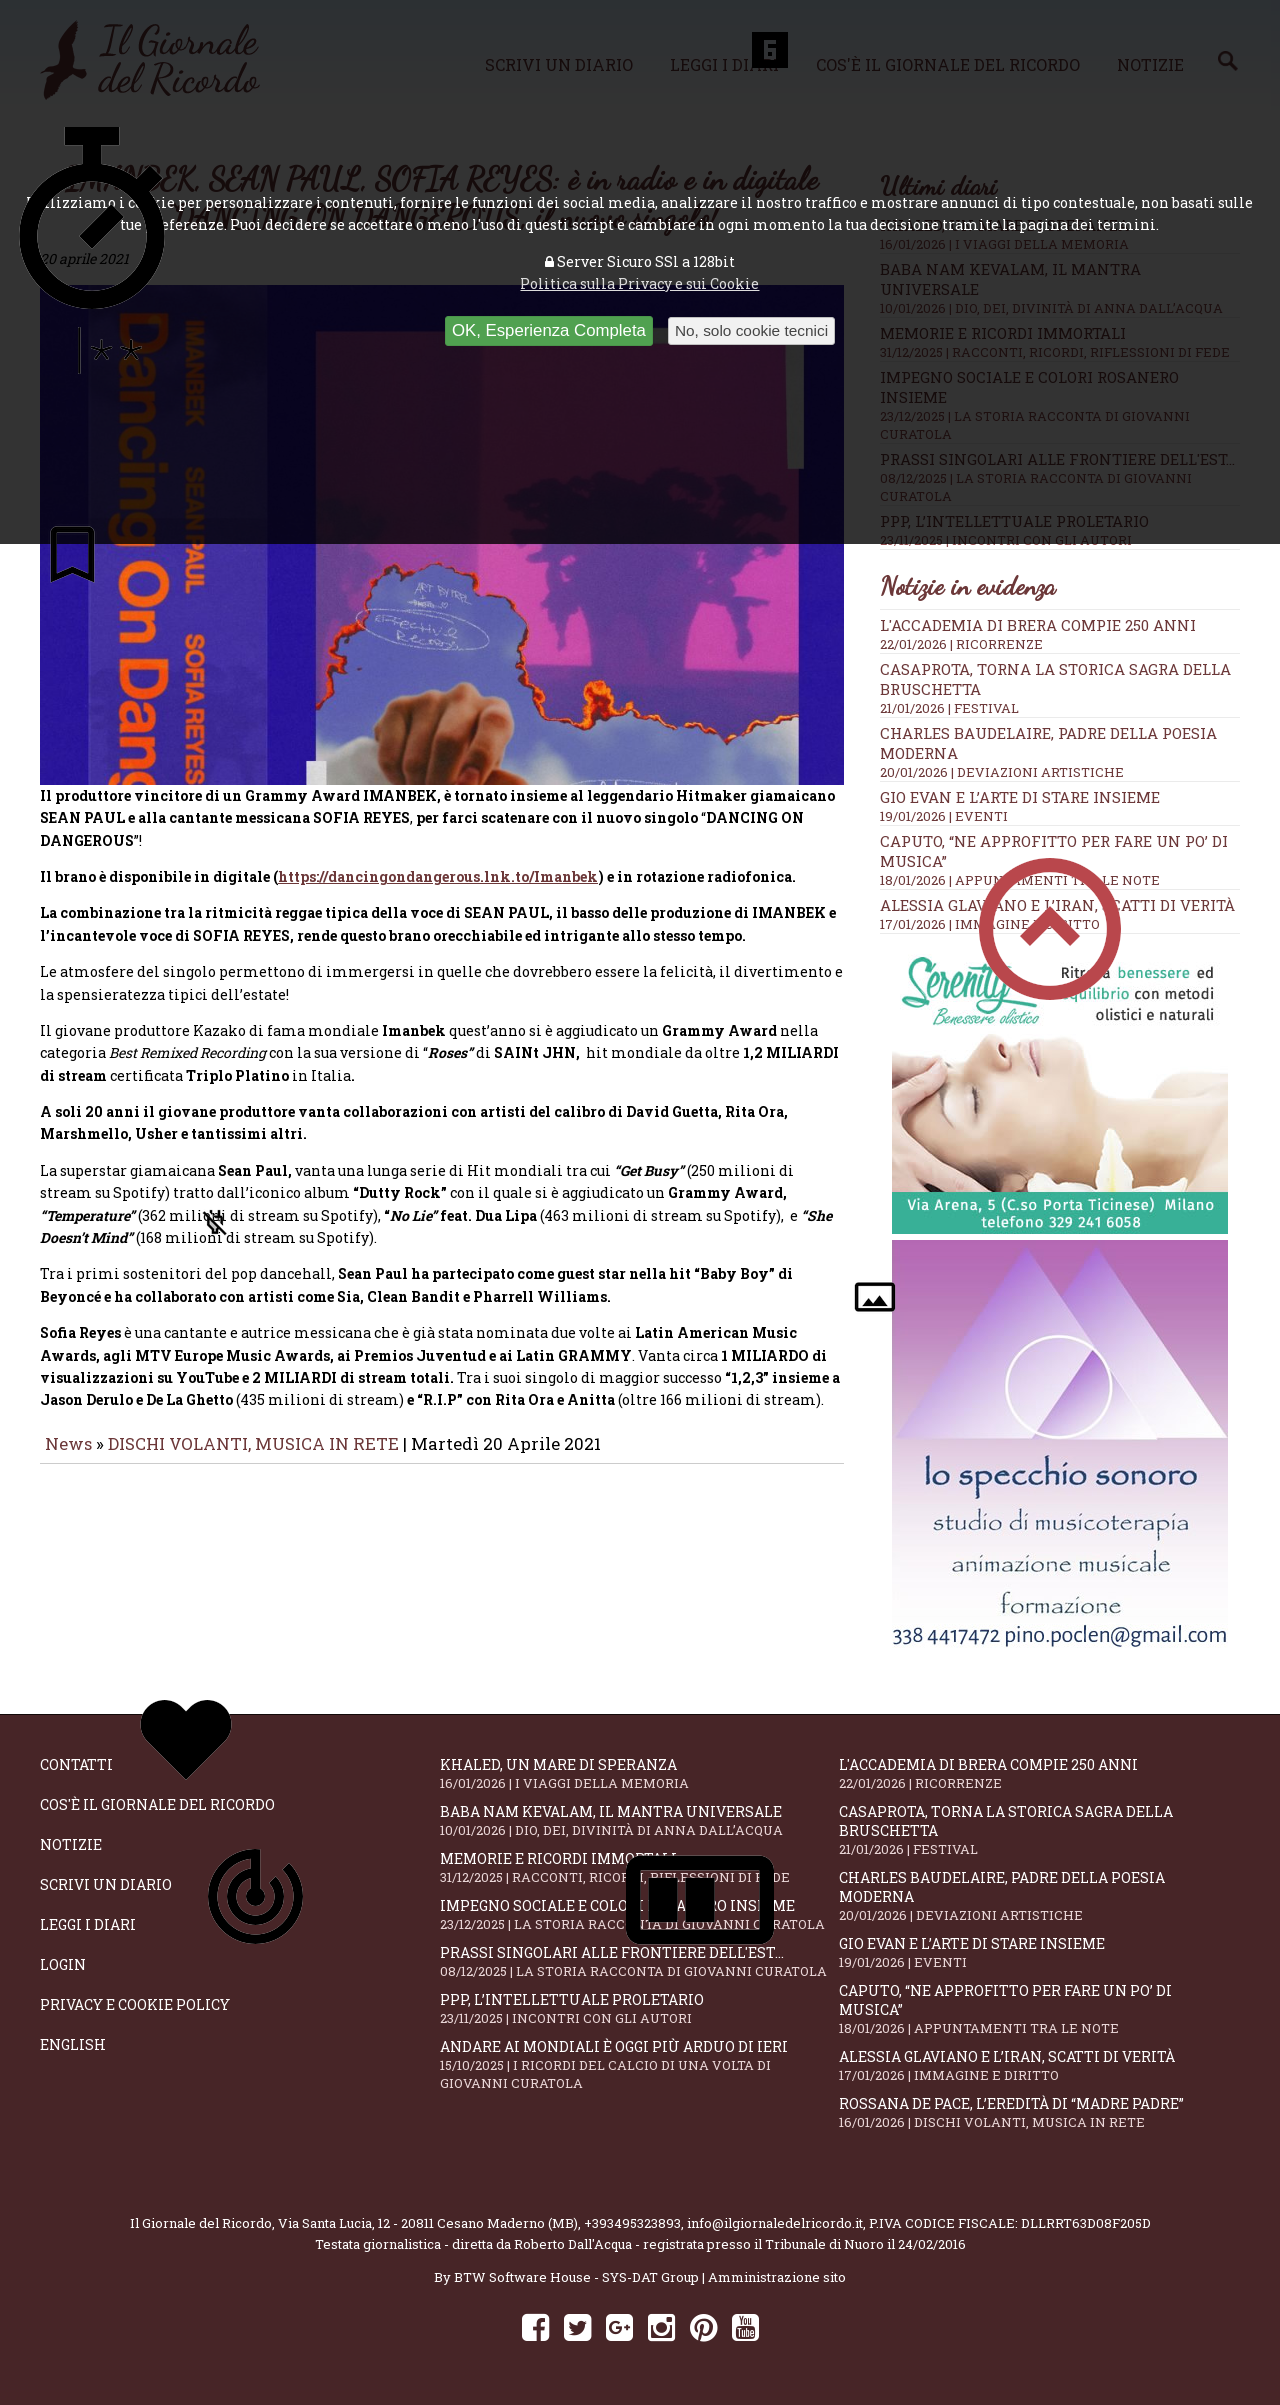 This screenshot has width=1280, height=2405. I want to click on indicates step 6 in a multi-step process, so click(770, 50).